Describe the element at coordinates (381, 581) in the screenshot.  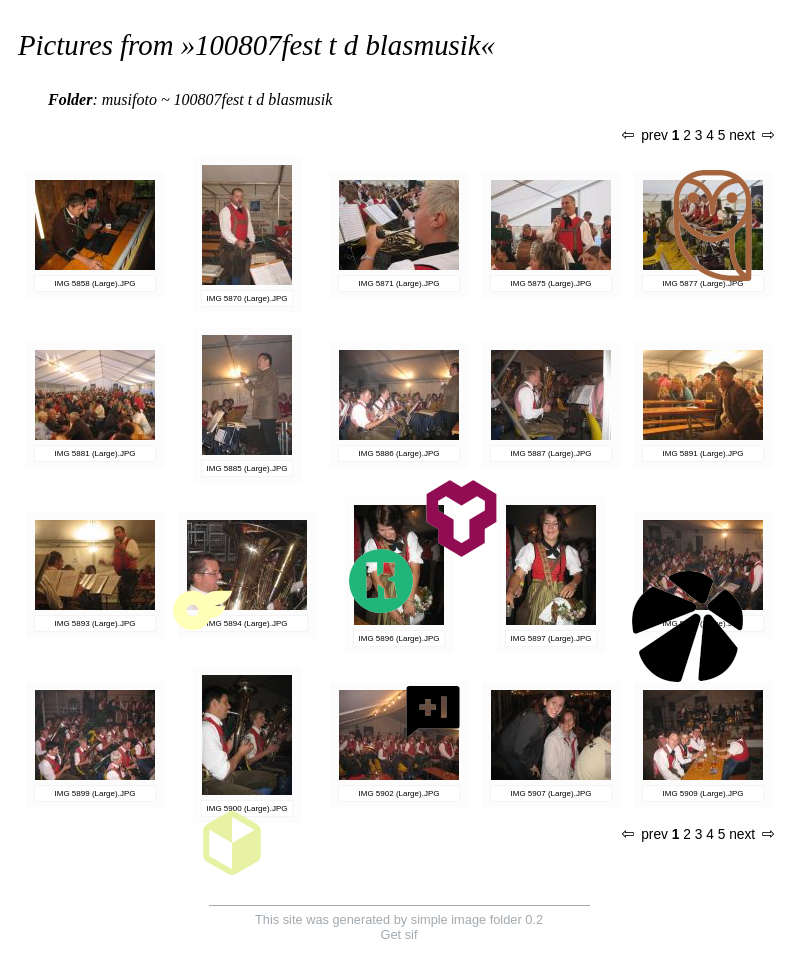
I see `konva javascript library logo` at that location.